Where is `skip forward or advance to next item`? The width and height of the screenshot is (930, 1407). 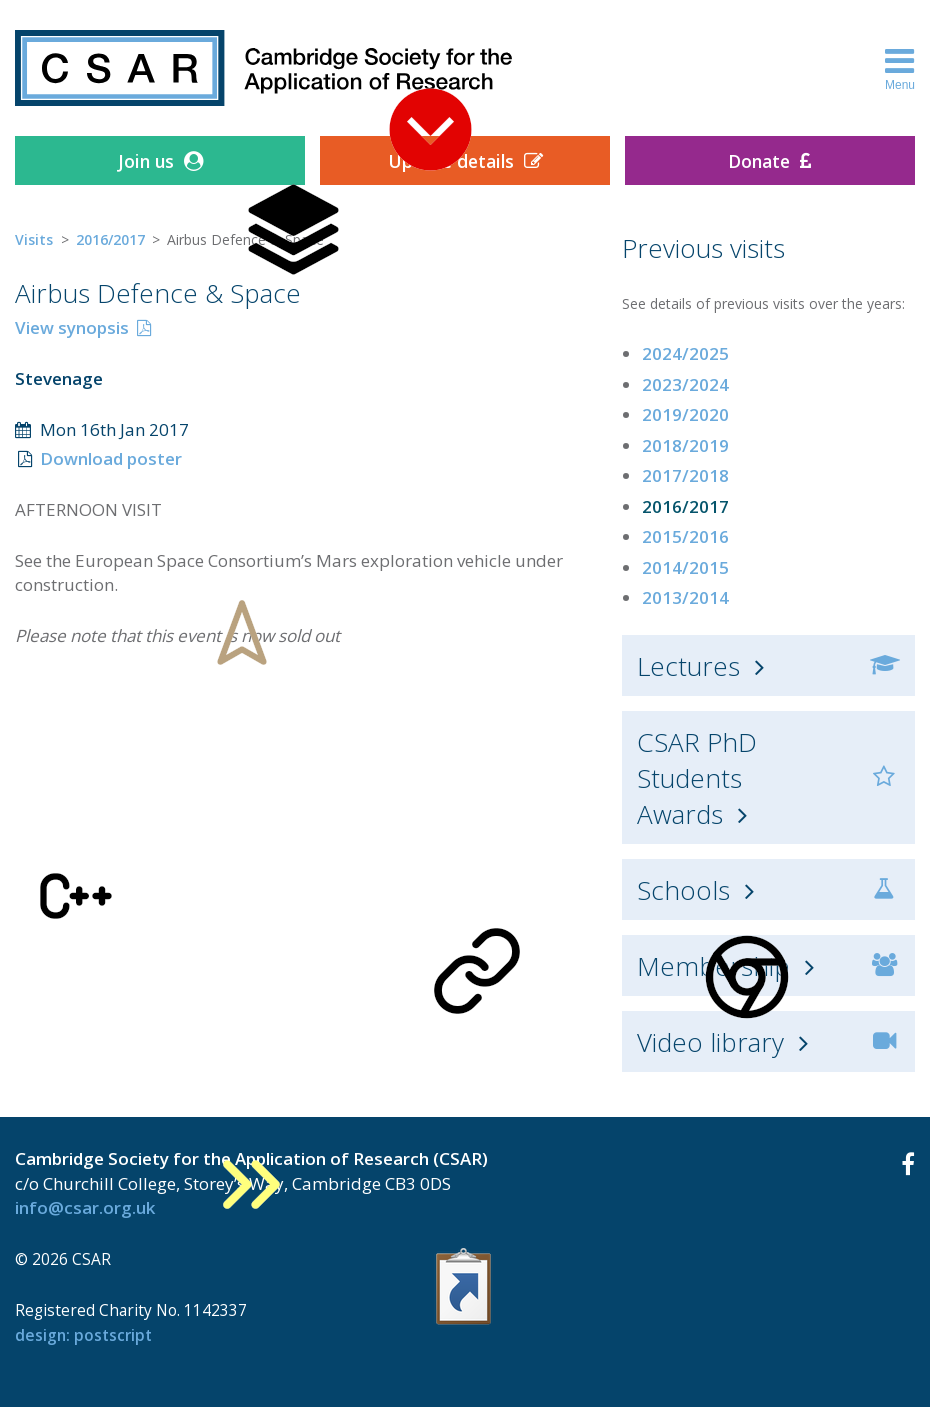 skip forward or advance to next item is located at coordinates (251, 1184).